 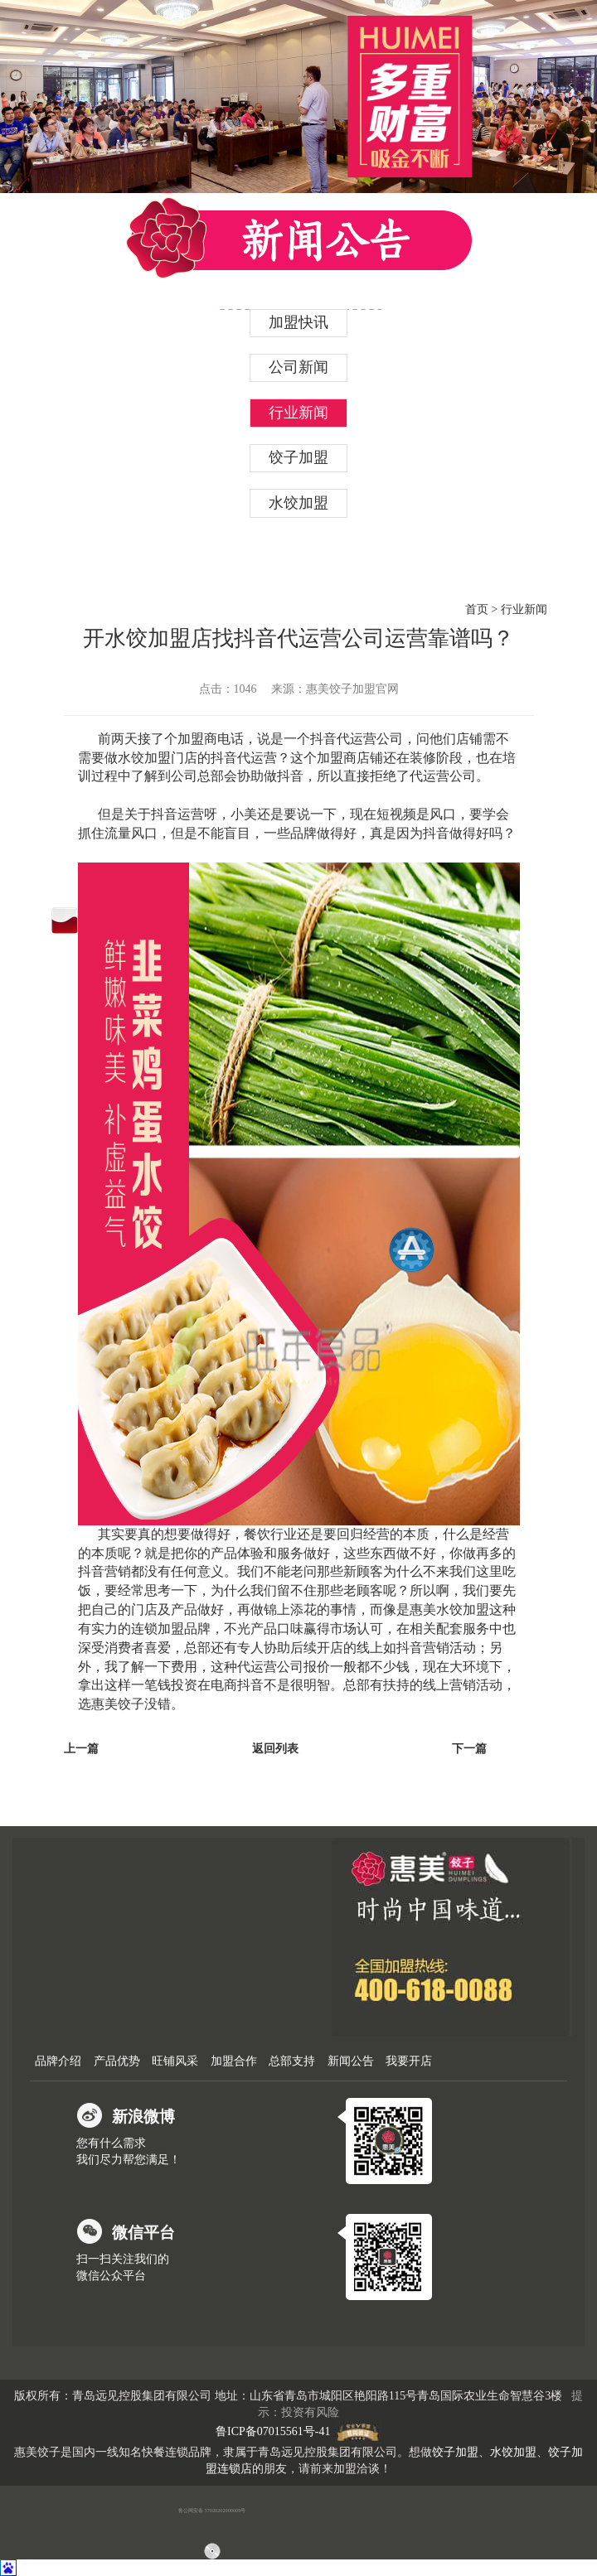 I want to click on indicates a blank CD-R disc ready for burning, so click(x=212, y=2551).